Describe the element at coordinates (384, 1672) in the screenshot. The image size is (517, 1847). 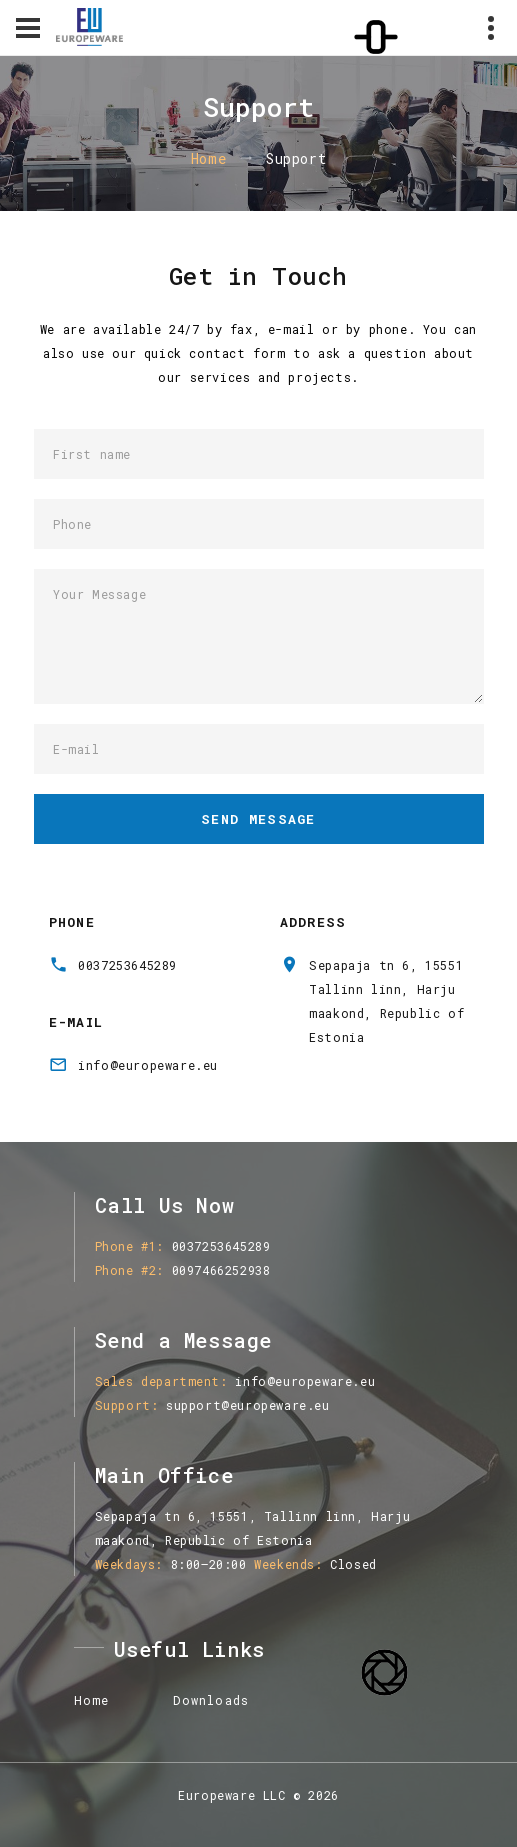
I see `adjust camera aperture settings` at that location.